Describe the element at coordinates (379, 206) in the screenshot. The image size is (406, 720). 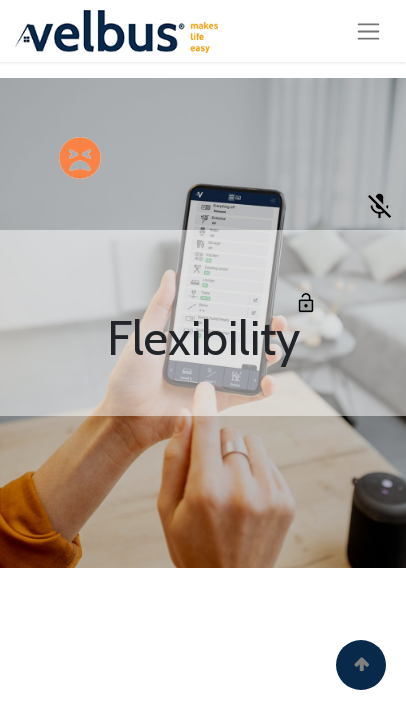
I see `mute your microphone` at that location.